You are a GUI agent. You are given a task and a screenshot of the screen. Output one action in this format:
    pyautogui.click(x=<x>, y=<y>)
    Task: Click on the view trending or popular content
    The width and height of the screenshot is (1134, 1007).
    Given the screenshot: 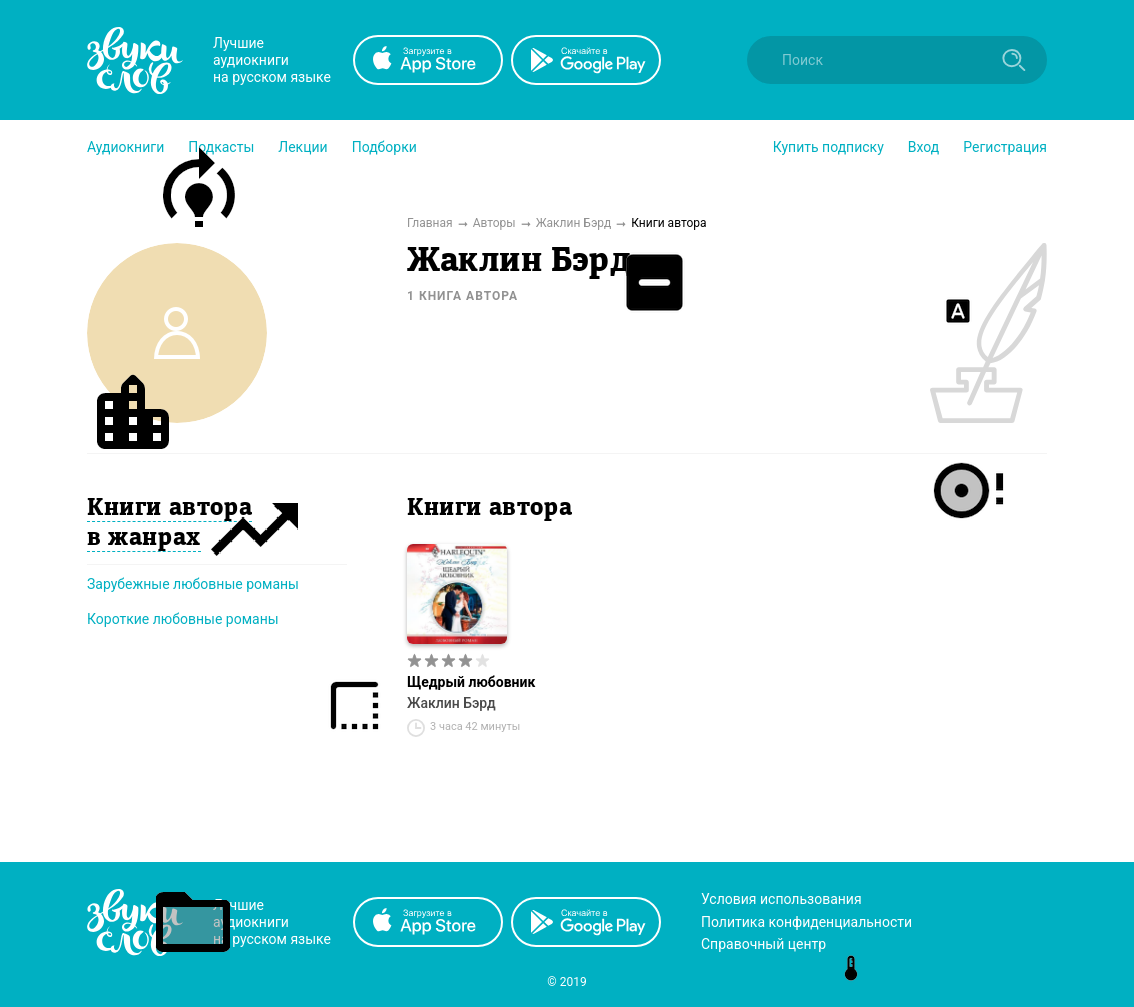 What is the action you would take?
    pyautogui.click(x=254, y=529)
    